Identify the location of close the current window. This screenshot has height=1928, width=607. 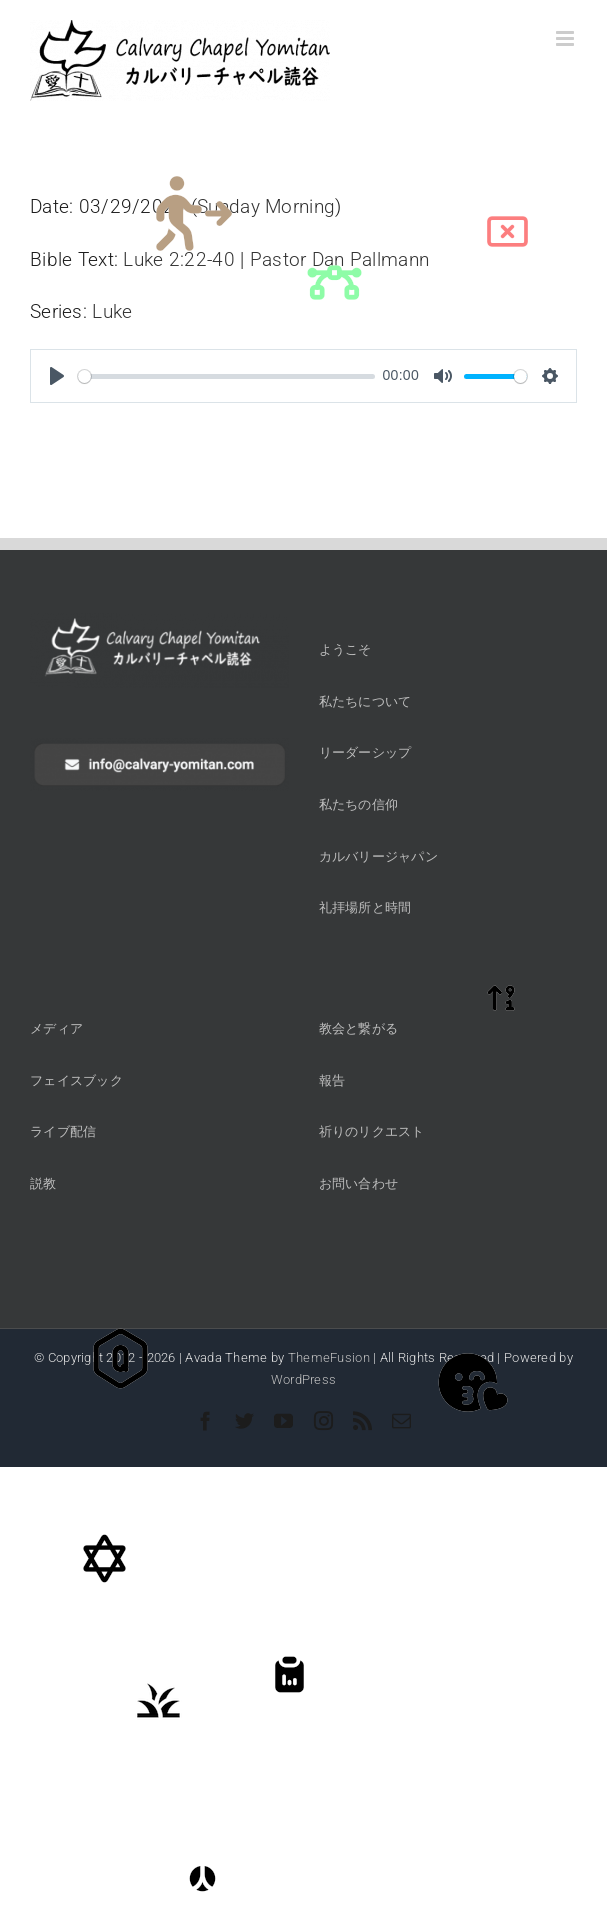
(507, 231).